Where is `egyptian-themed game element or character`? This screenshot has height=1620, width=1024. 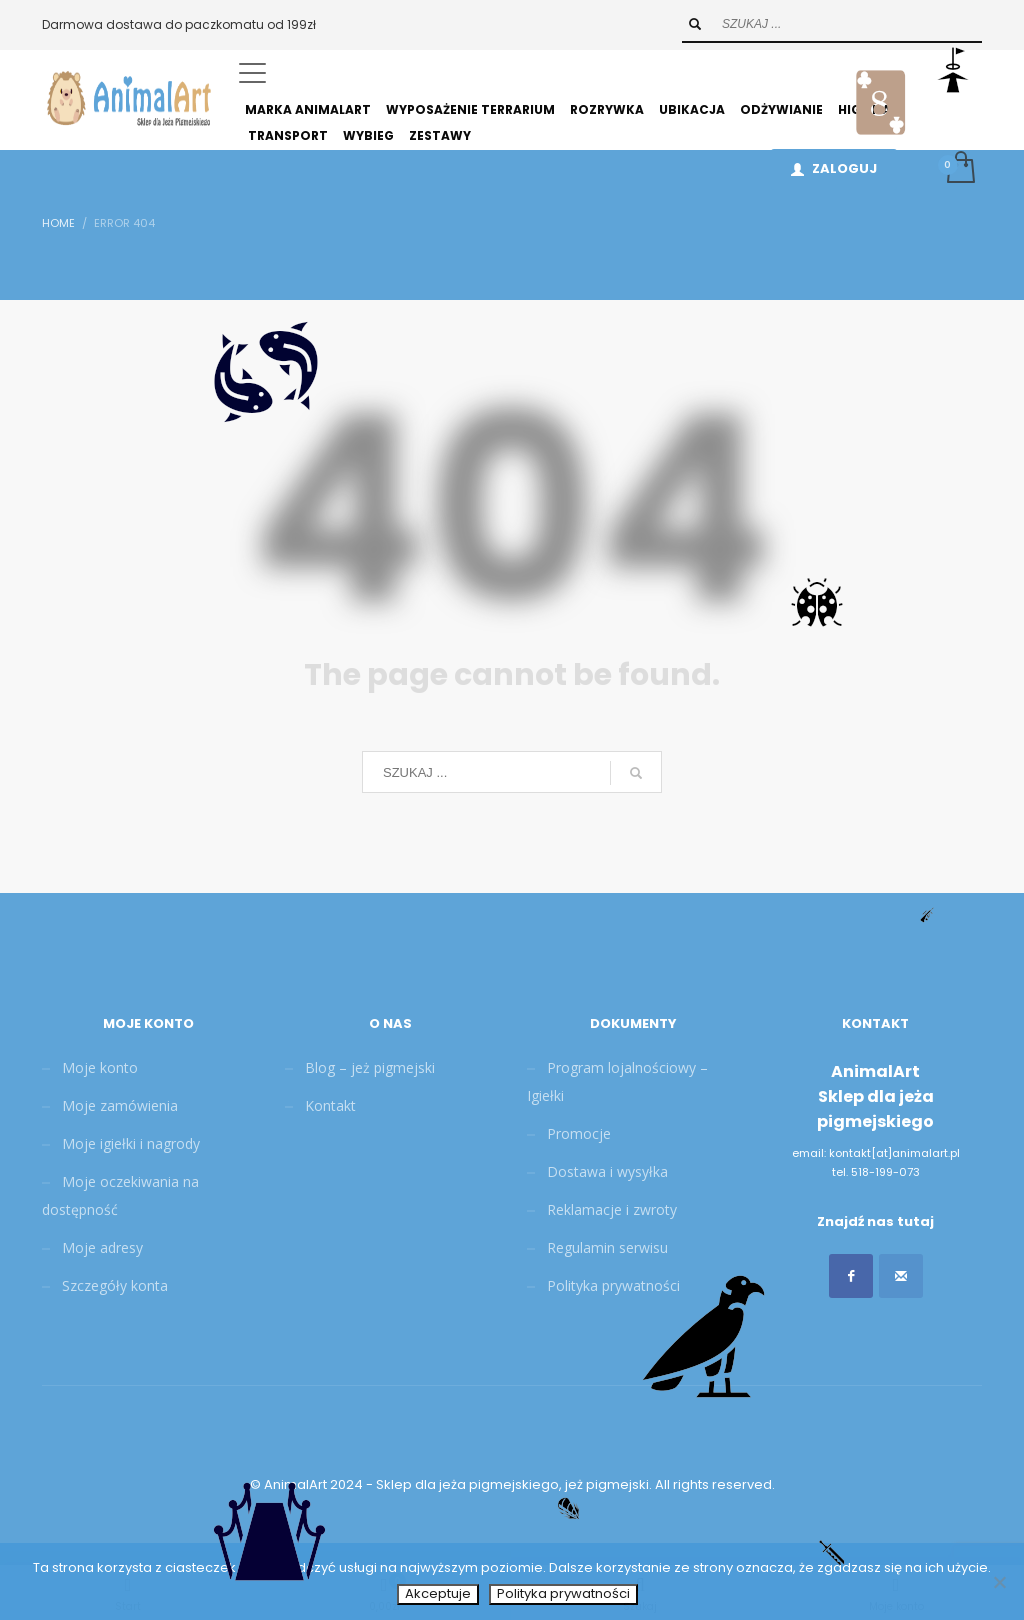 egyptian-themed game element or character is located at coordinates (703, 1336).